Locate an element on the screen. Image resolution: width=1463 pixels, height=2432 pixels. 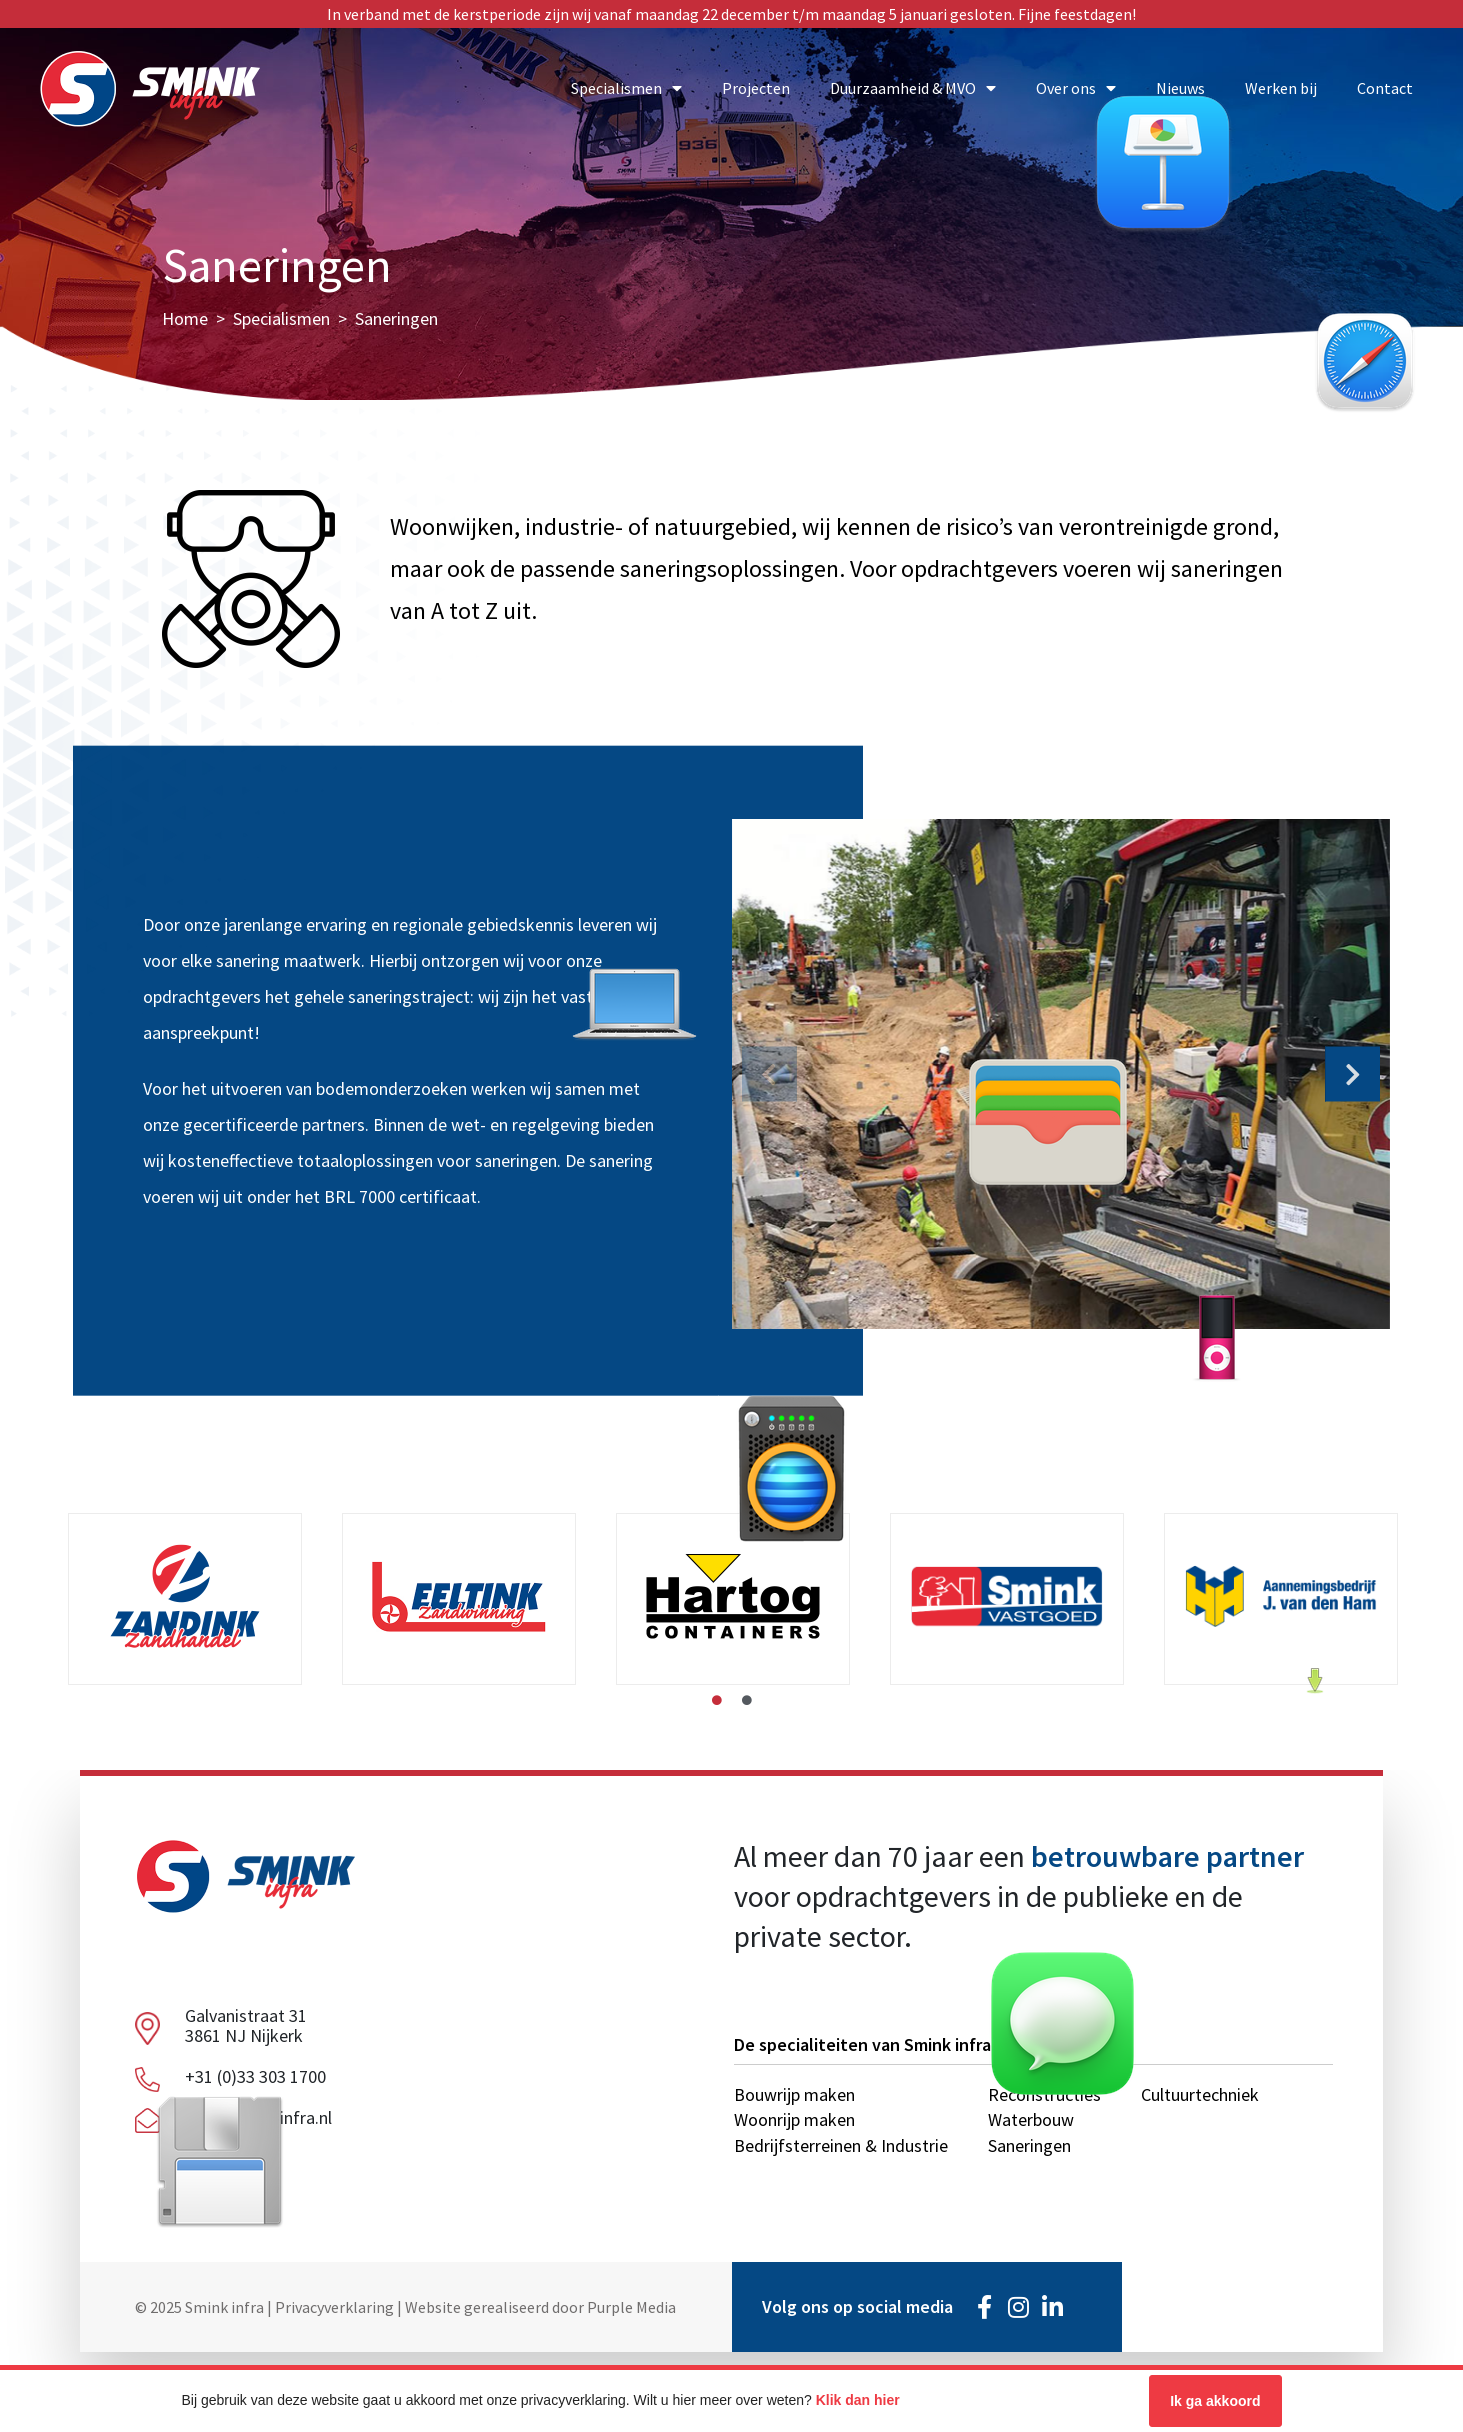
magneto-optical disk drive or storage device is located at coordinates (220, 2162).